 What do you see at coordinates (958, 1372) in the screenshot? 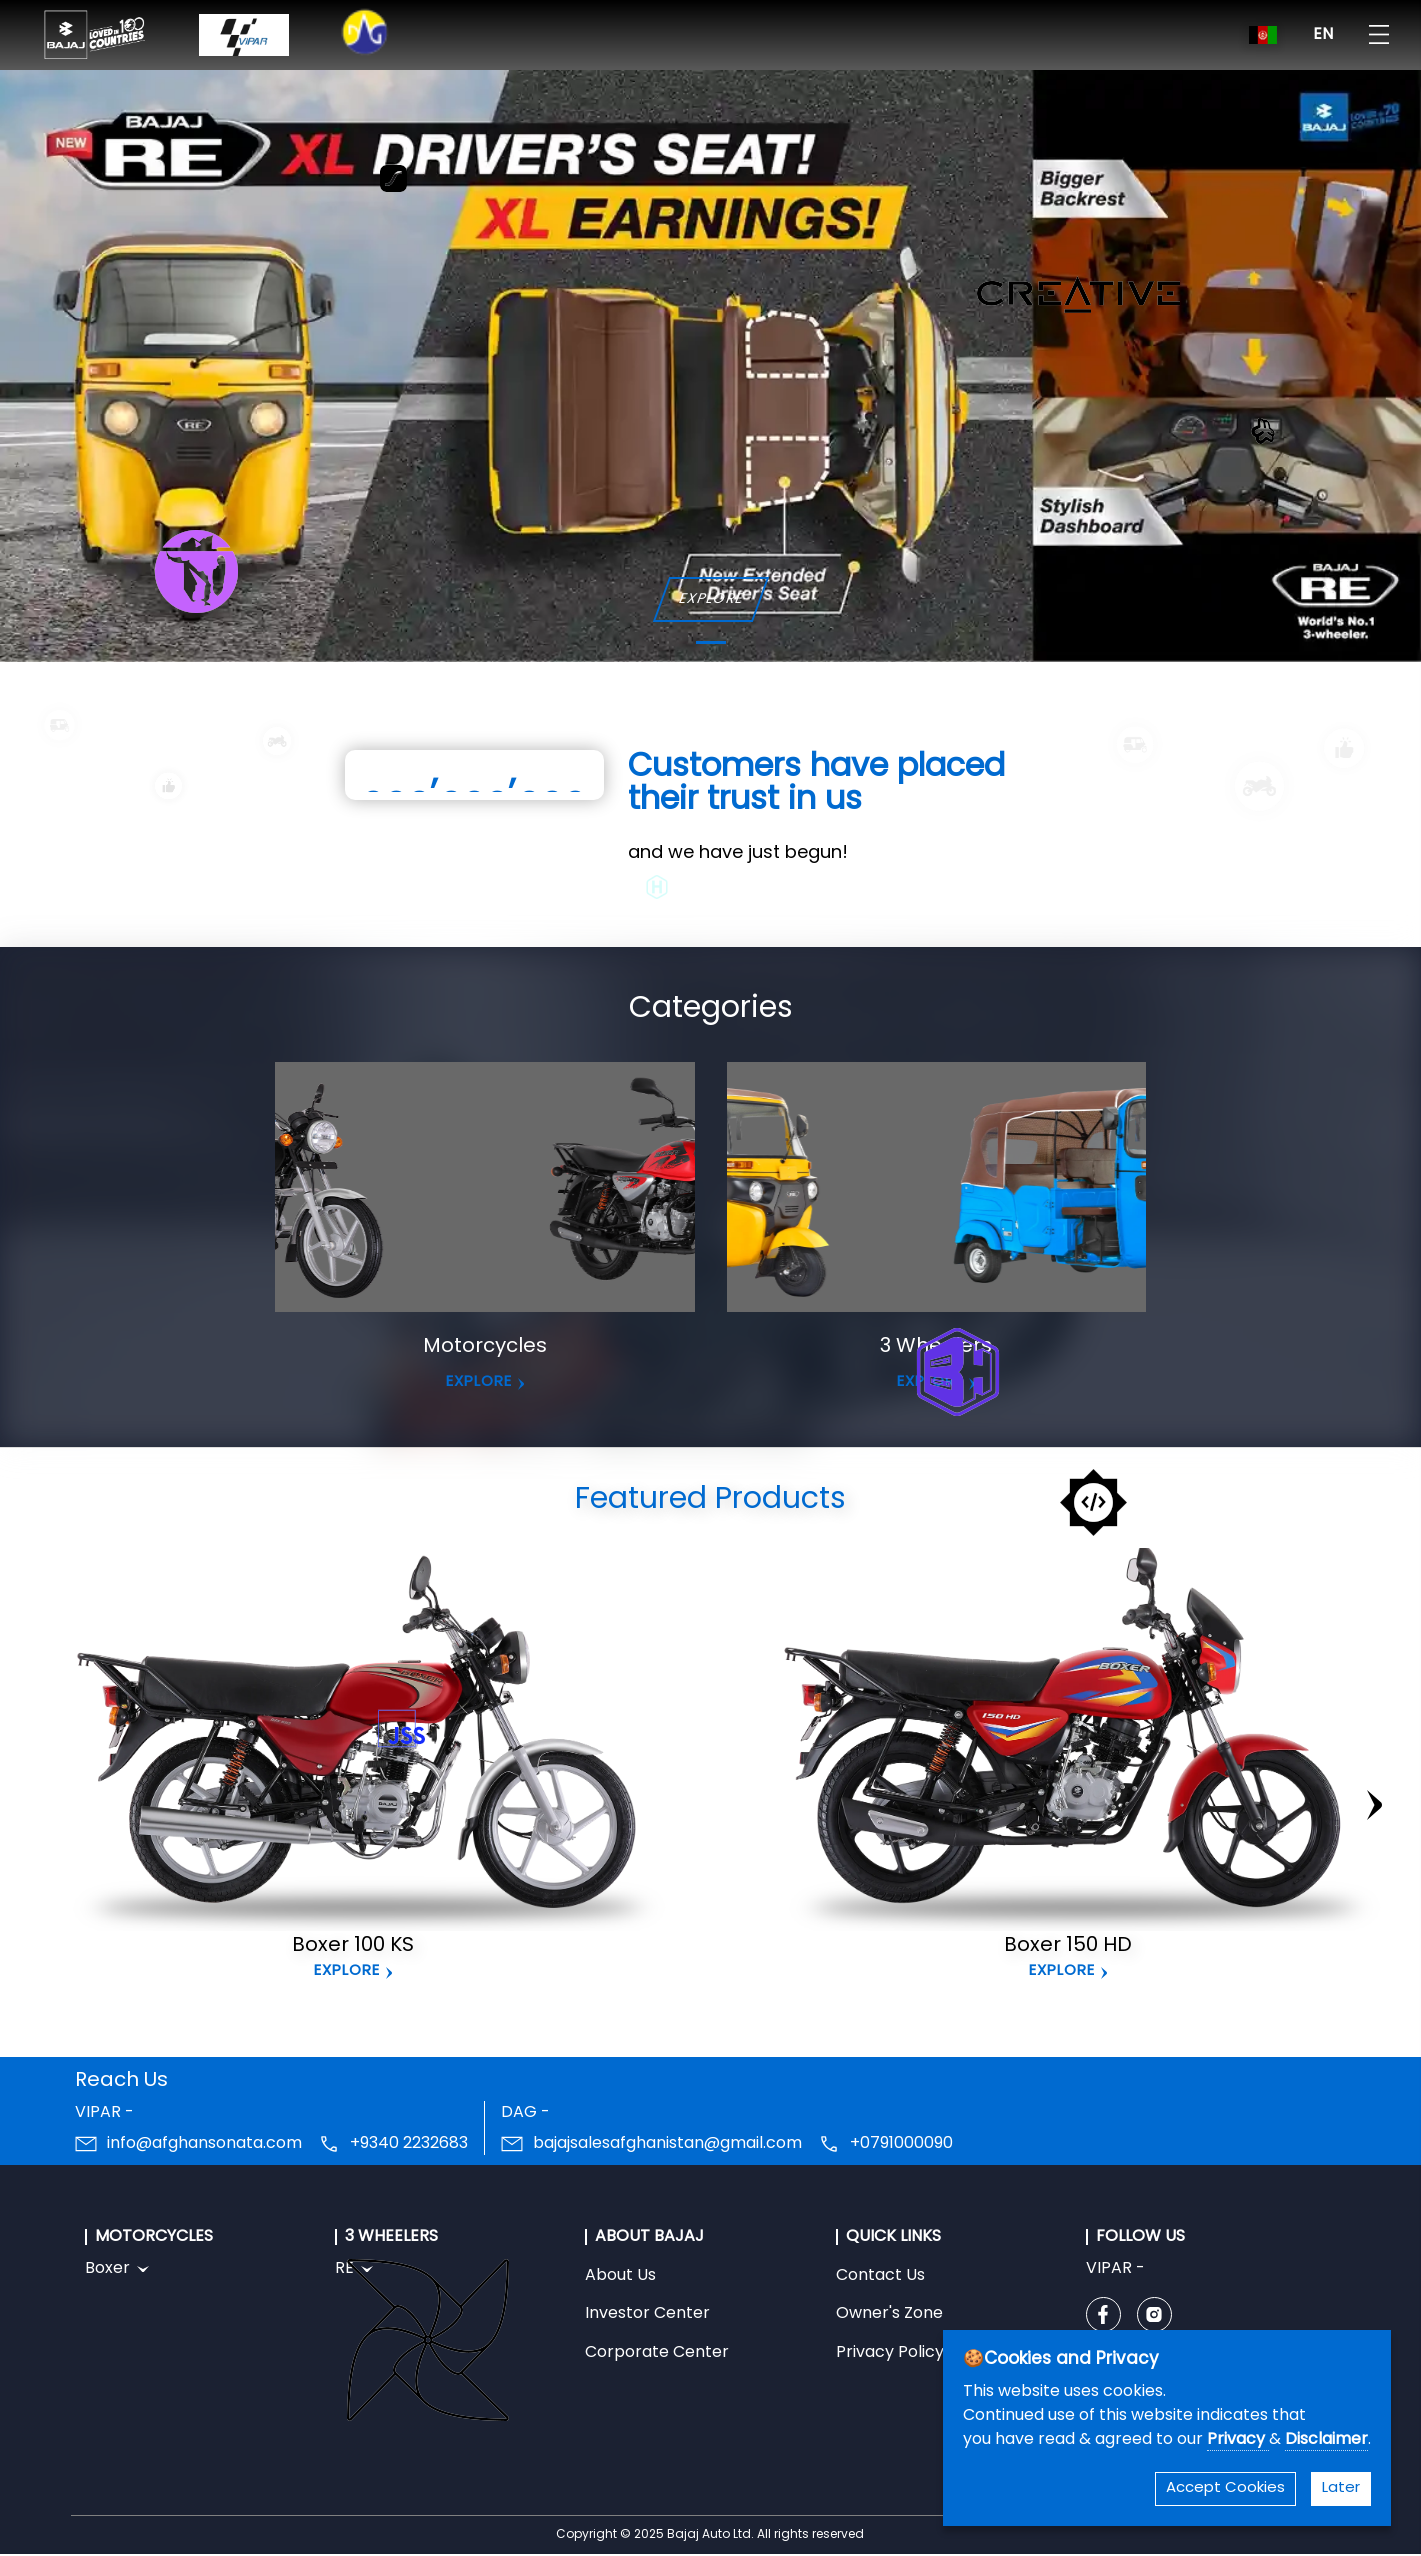
I see `visit bisecthosting website` at bounding box center [958, 1372].